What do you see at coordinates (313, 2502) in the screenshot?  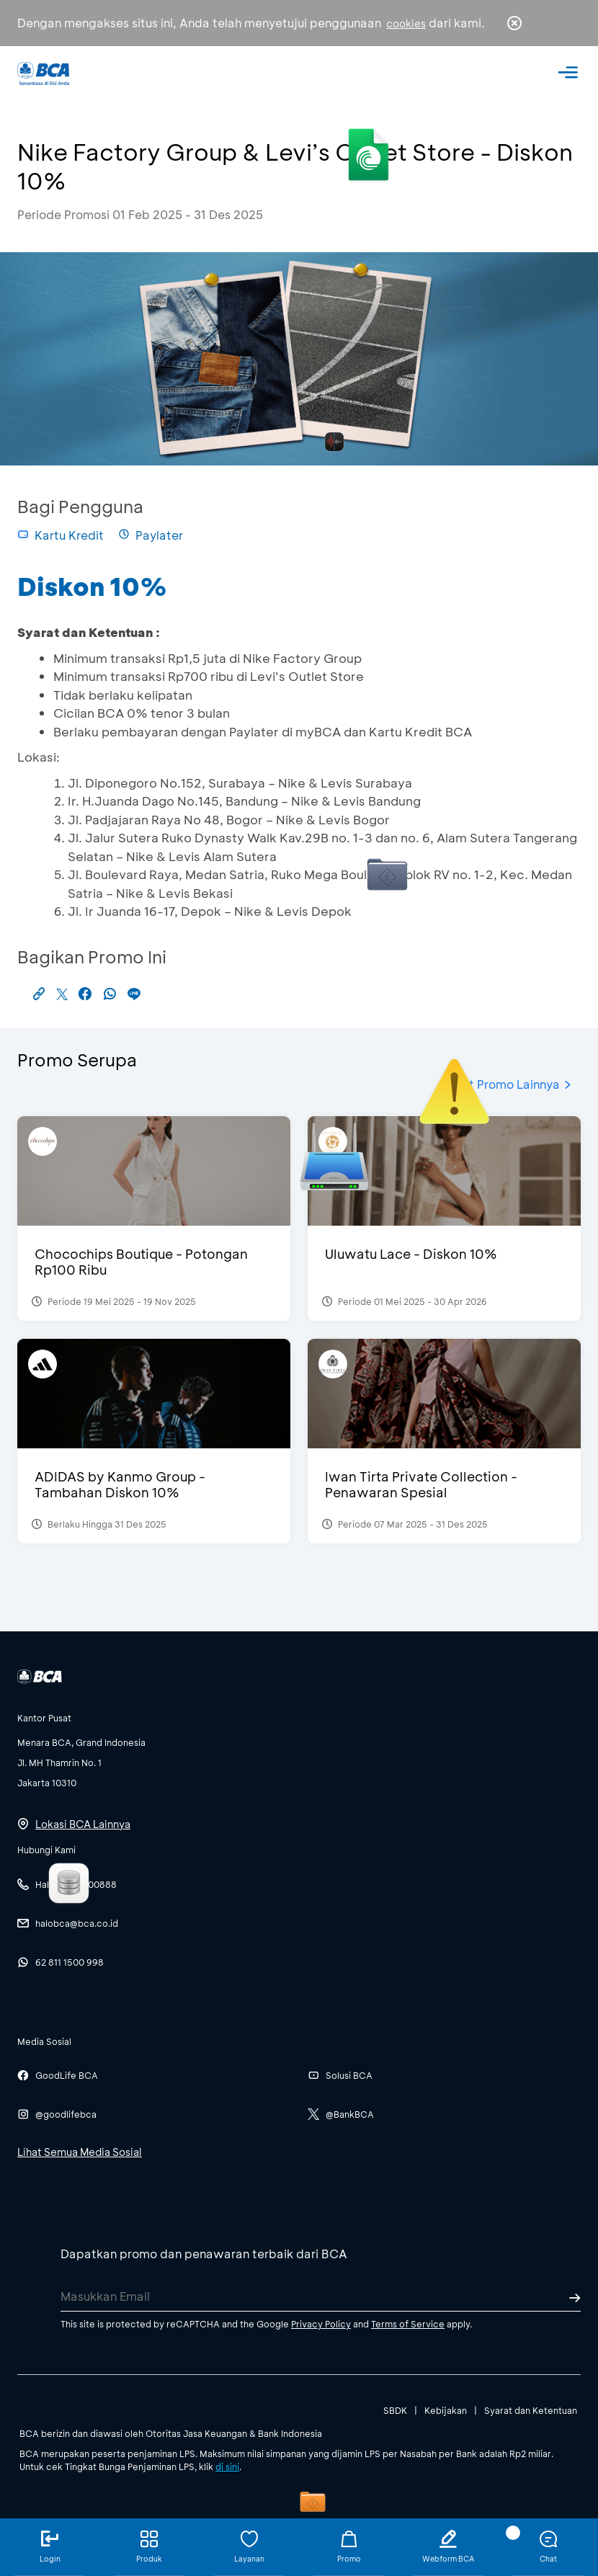 I see `open public or shared folder` at bounding box center [313, 2502].